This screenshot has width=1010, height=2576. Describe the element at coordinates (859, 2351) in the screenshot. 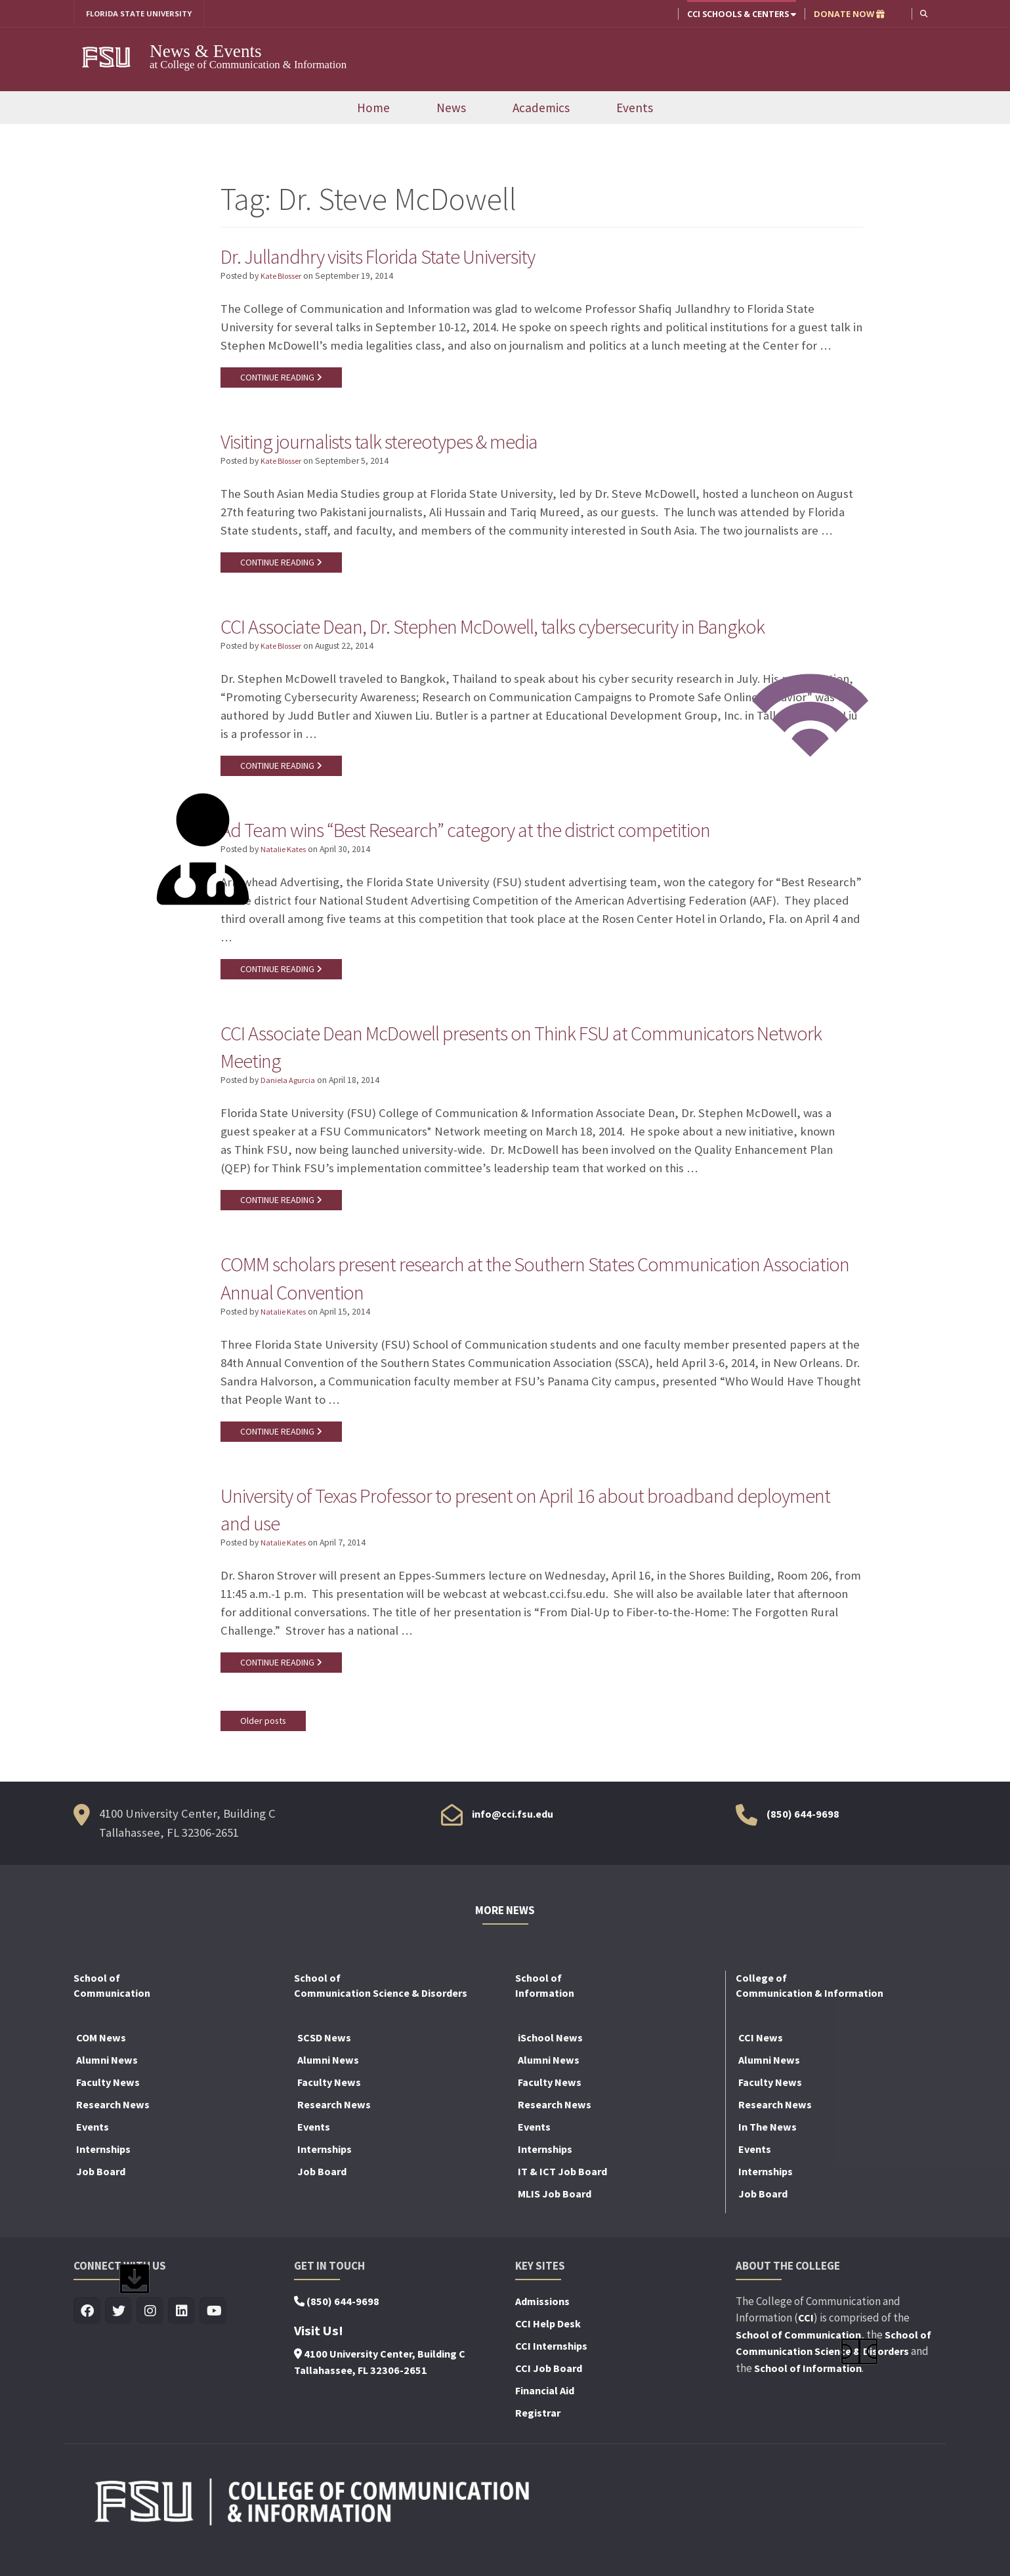

I see `view basketball court availability` at that location.